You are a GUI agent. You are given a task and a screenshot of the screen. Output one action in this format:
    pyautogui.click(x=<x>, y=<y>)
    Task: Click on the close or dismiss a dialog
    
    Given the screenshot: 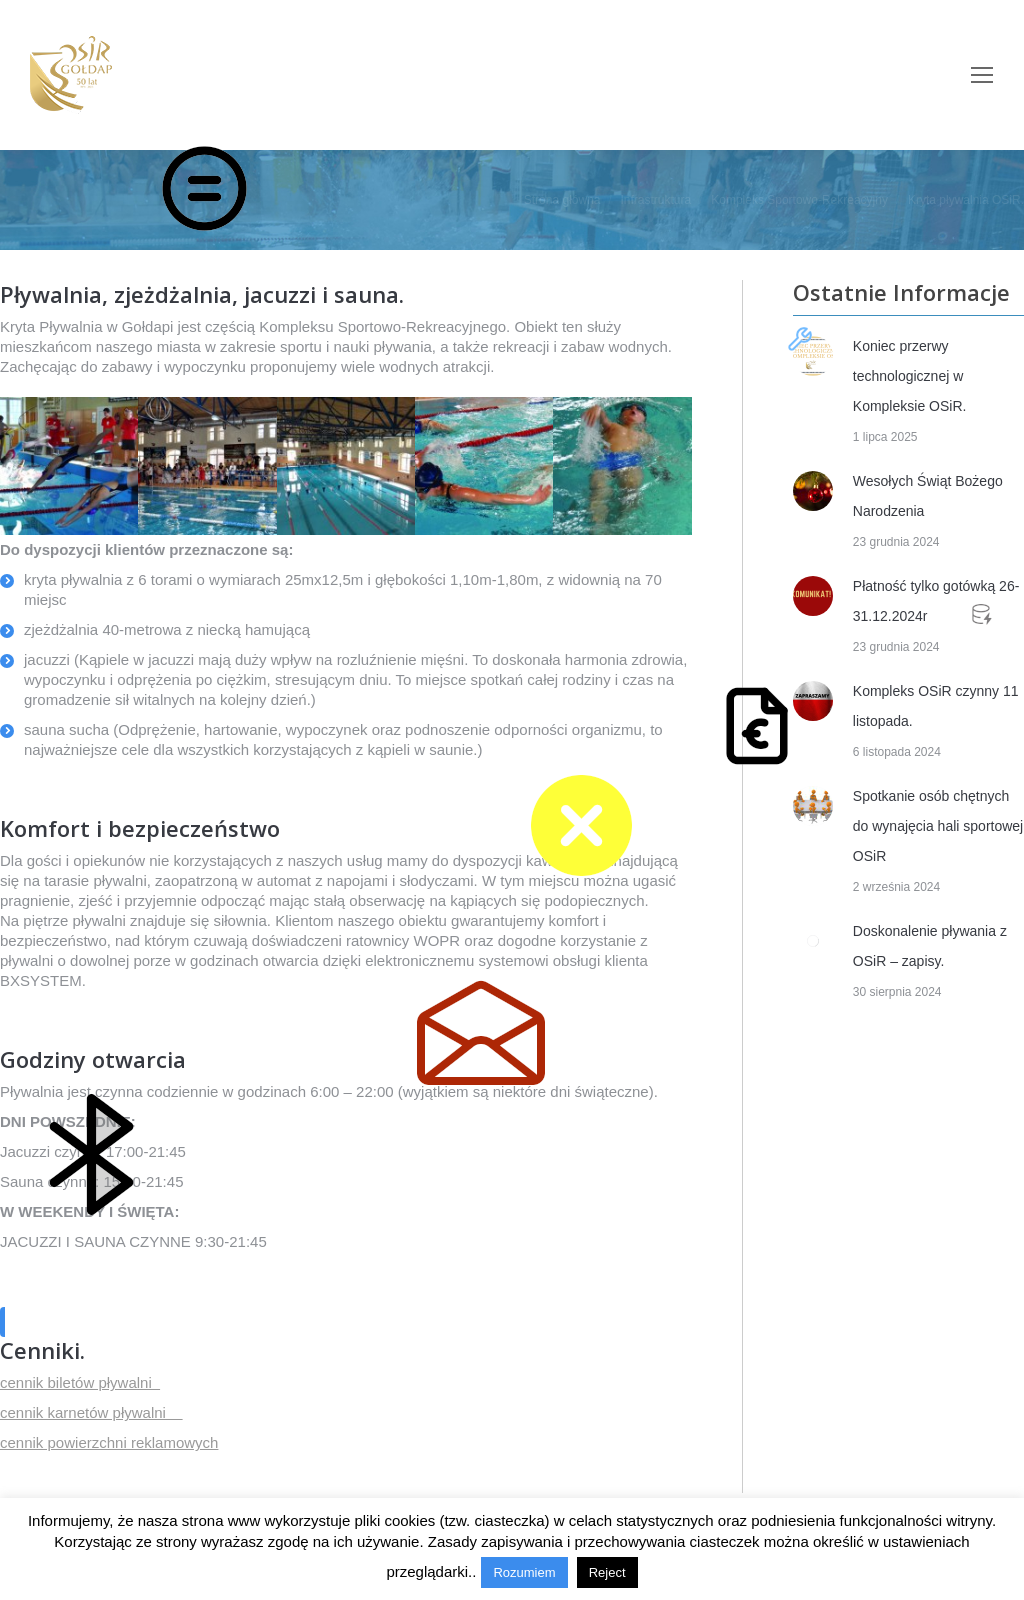 What is the action you would take?
    pyautogui.click(x=581, y=825)
    